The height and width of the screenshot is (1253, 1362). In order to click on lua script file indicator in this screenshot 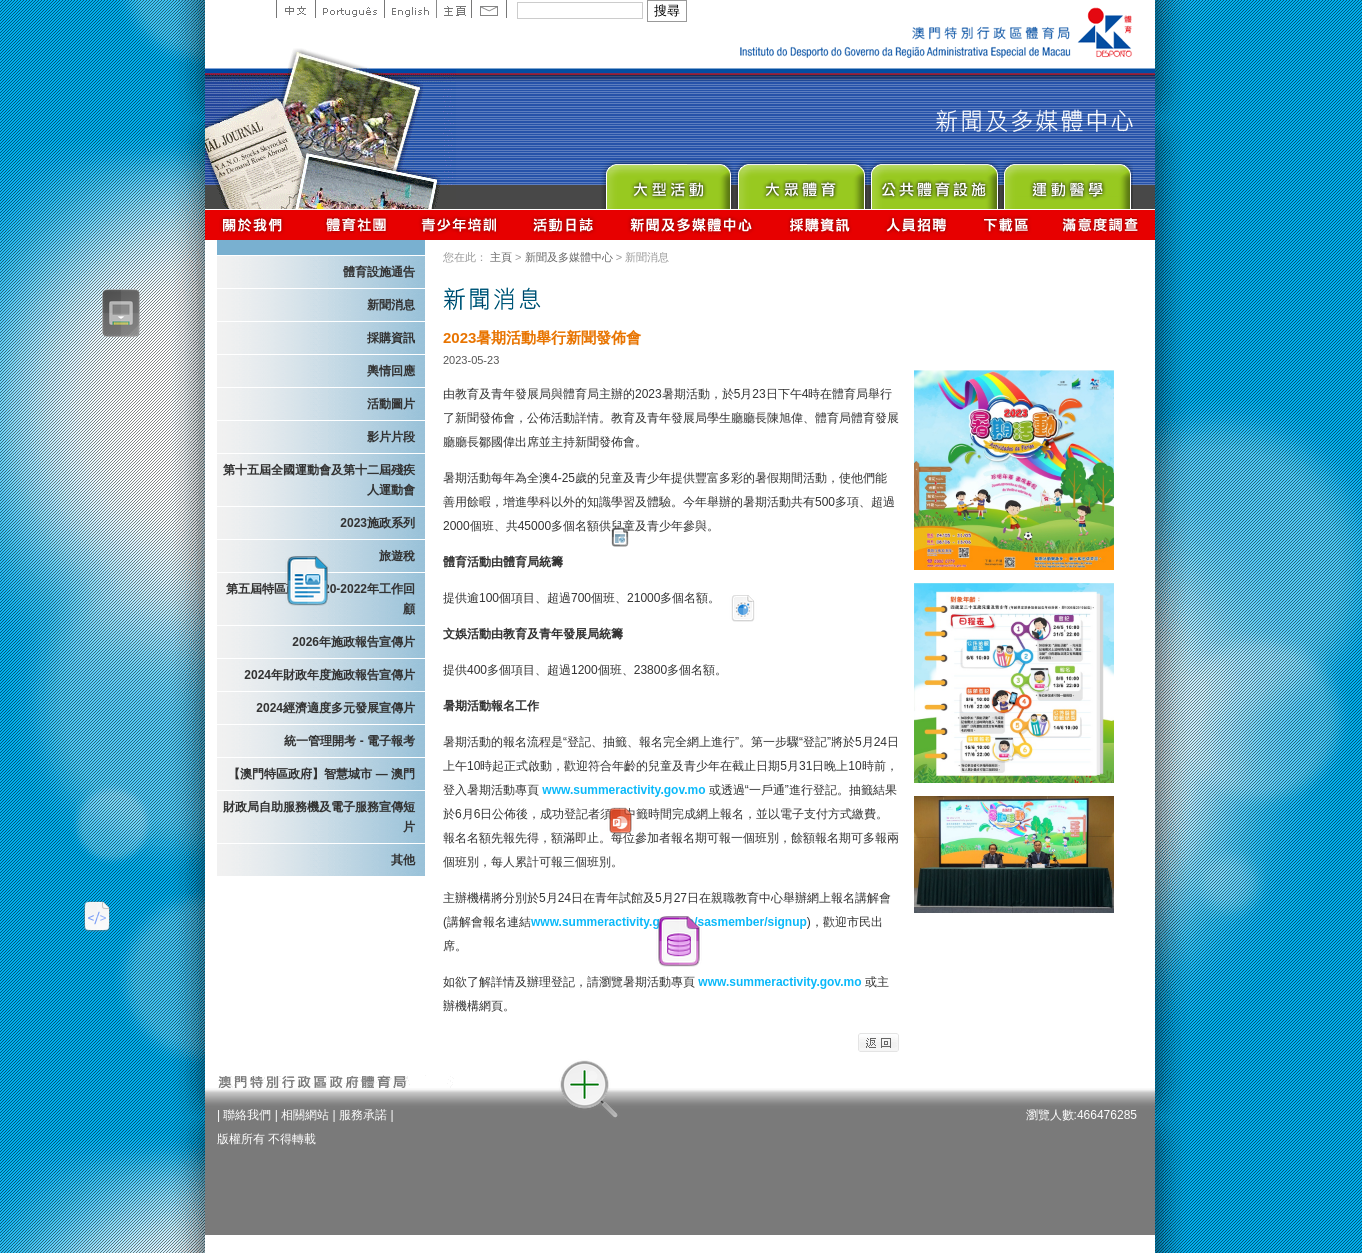, I will do `click(743, 608)`.